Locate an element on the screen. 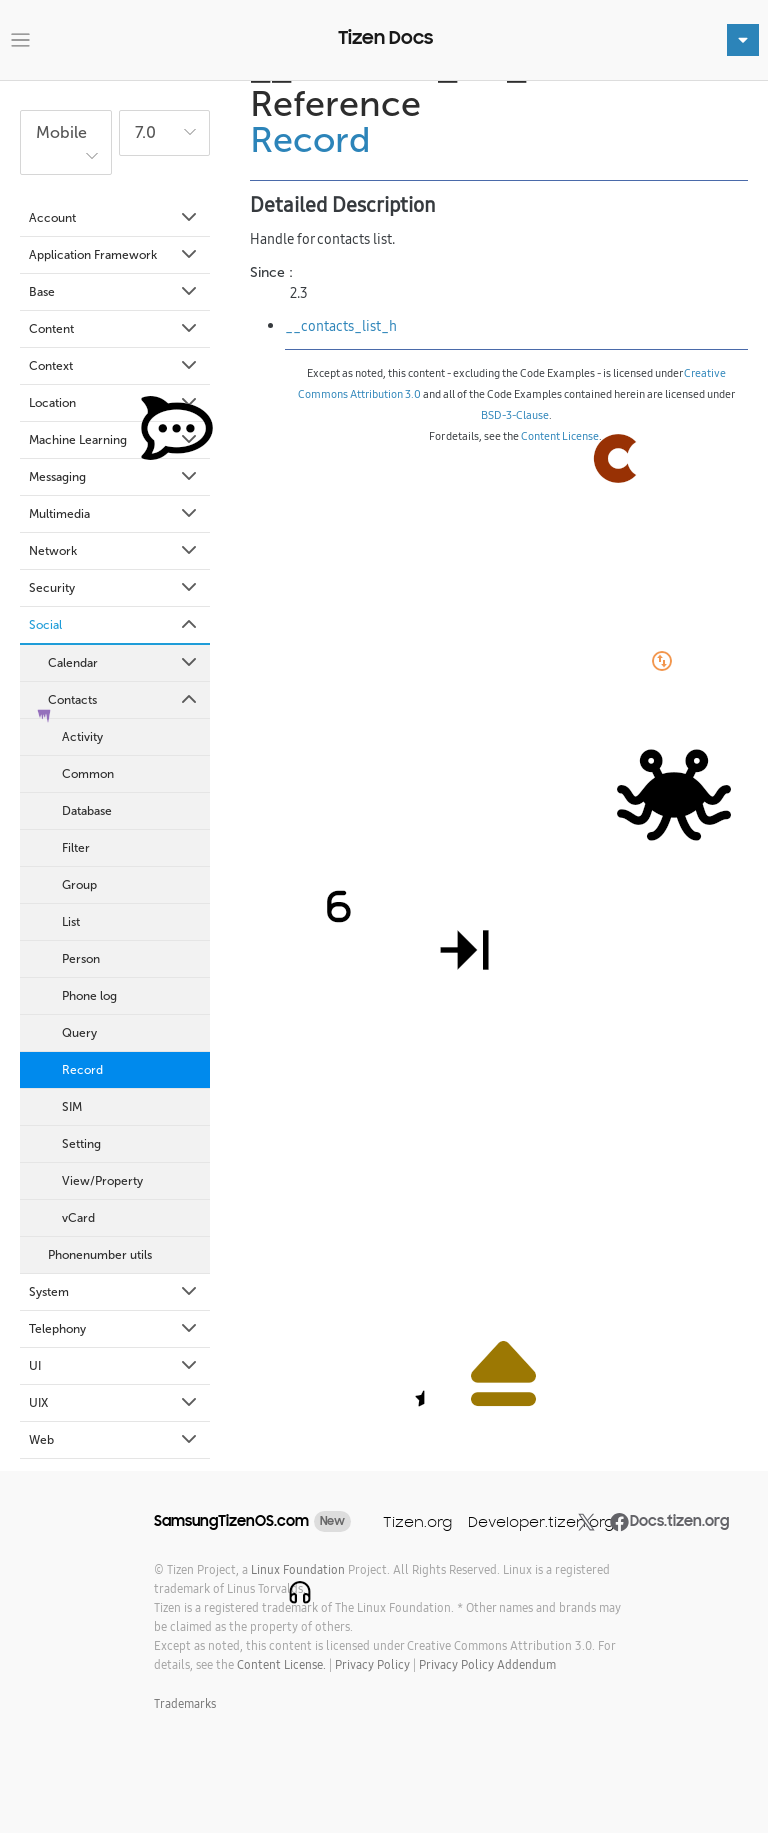  listen to audio or music is located at coordinates (300, 1593).